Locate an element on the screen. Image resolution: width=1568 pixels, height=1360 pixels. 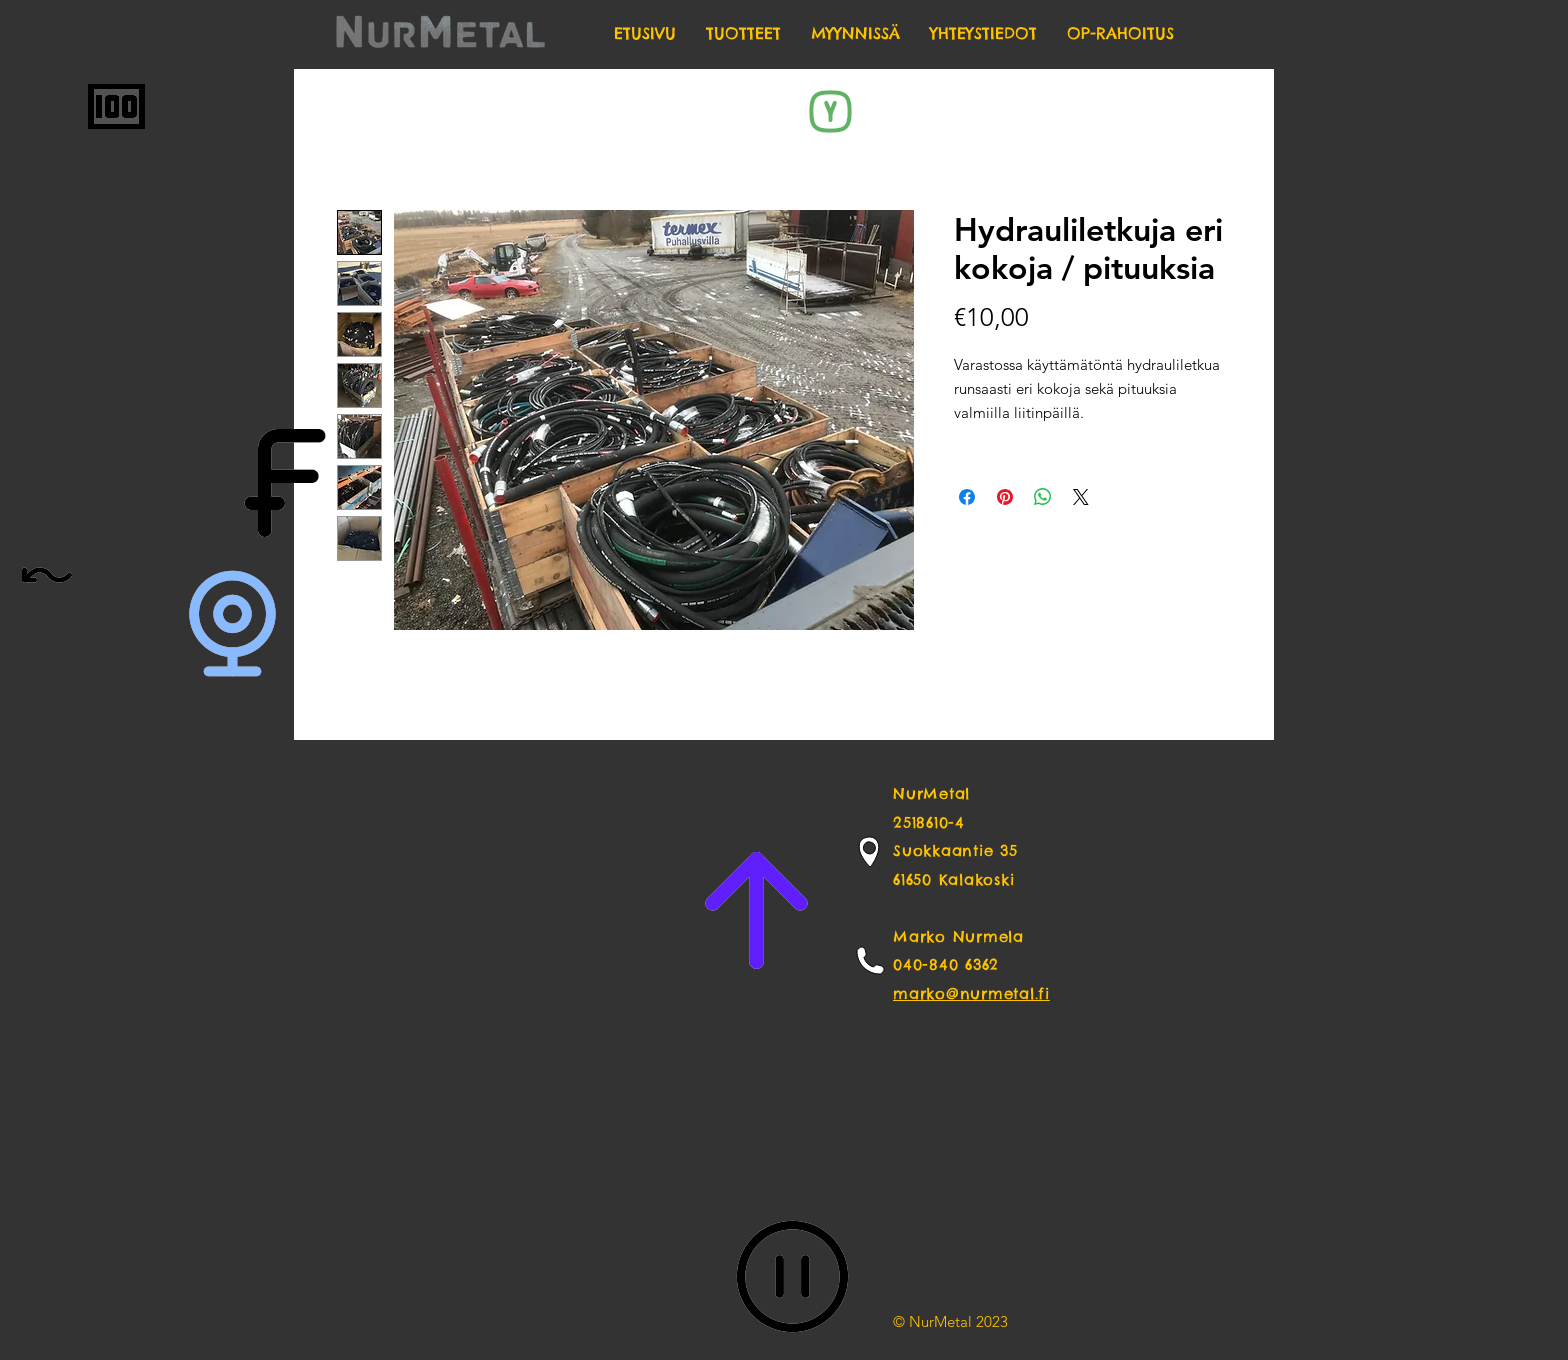
view currency or money-related features is located at coordinates (116, 106).